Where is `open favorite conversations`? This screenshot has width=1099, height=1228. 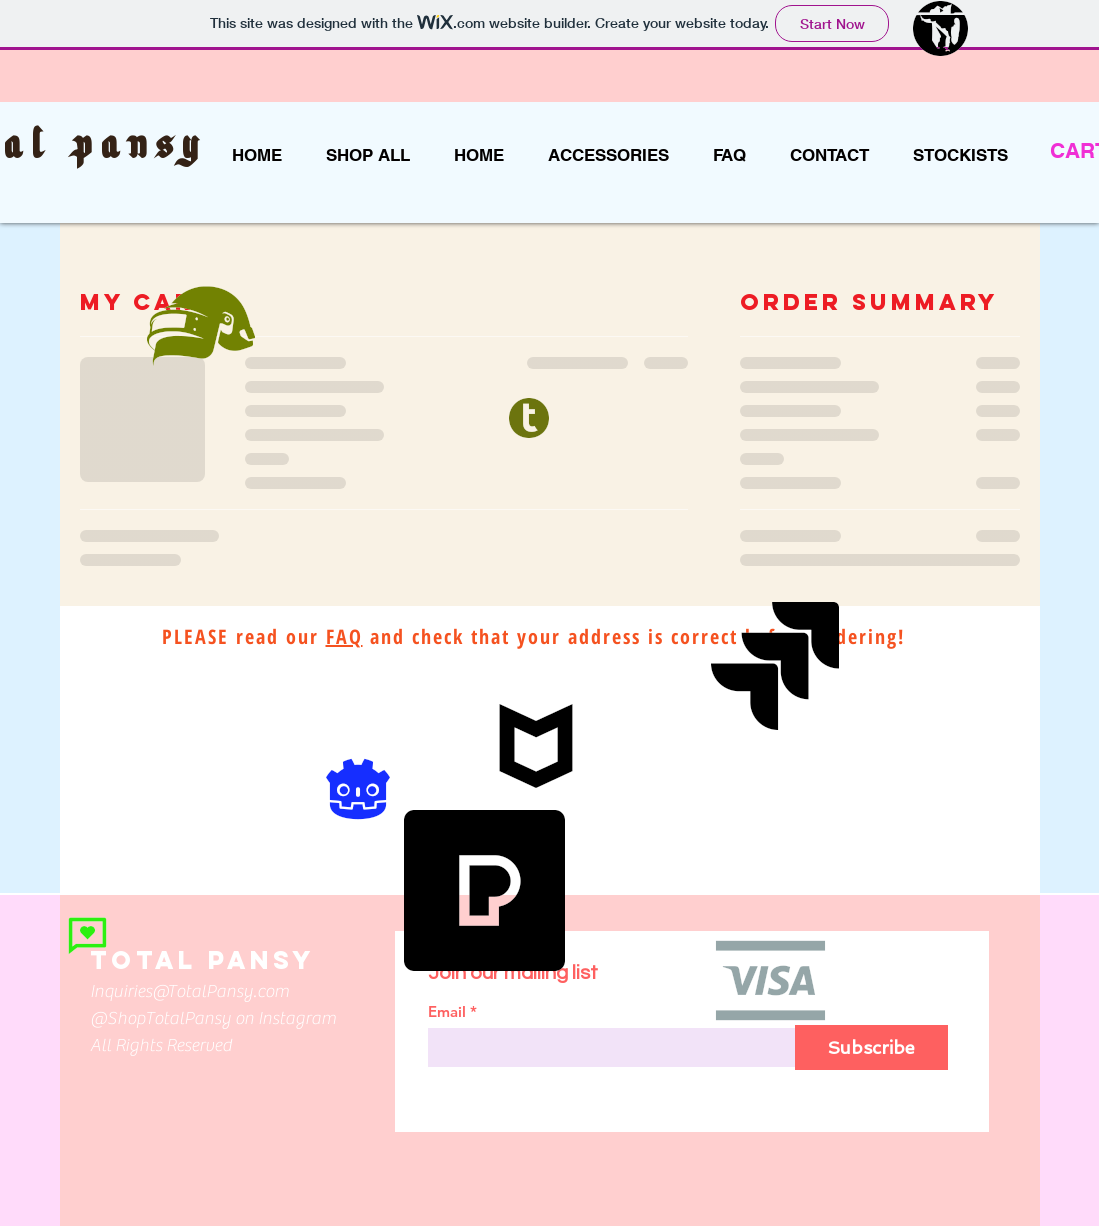 open favorite conversations is located at coordinates (87, 934).